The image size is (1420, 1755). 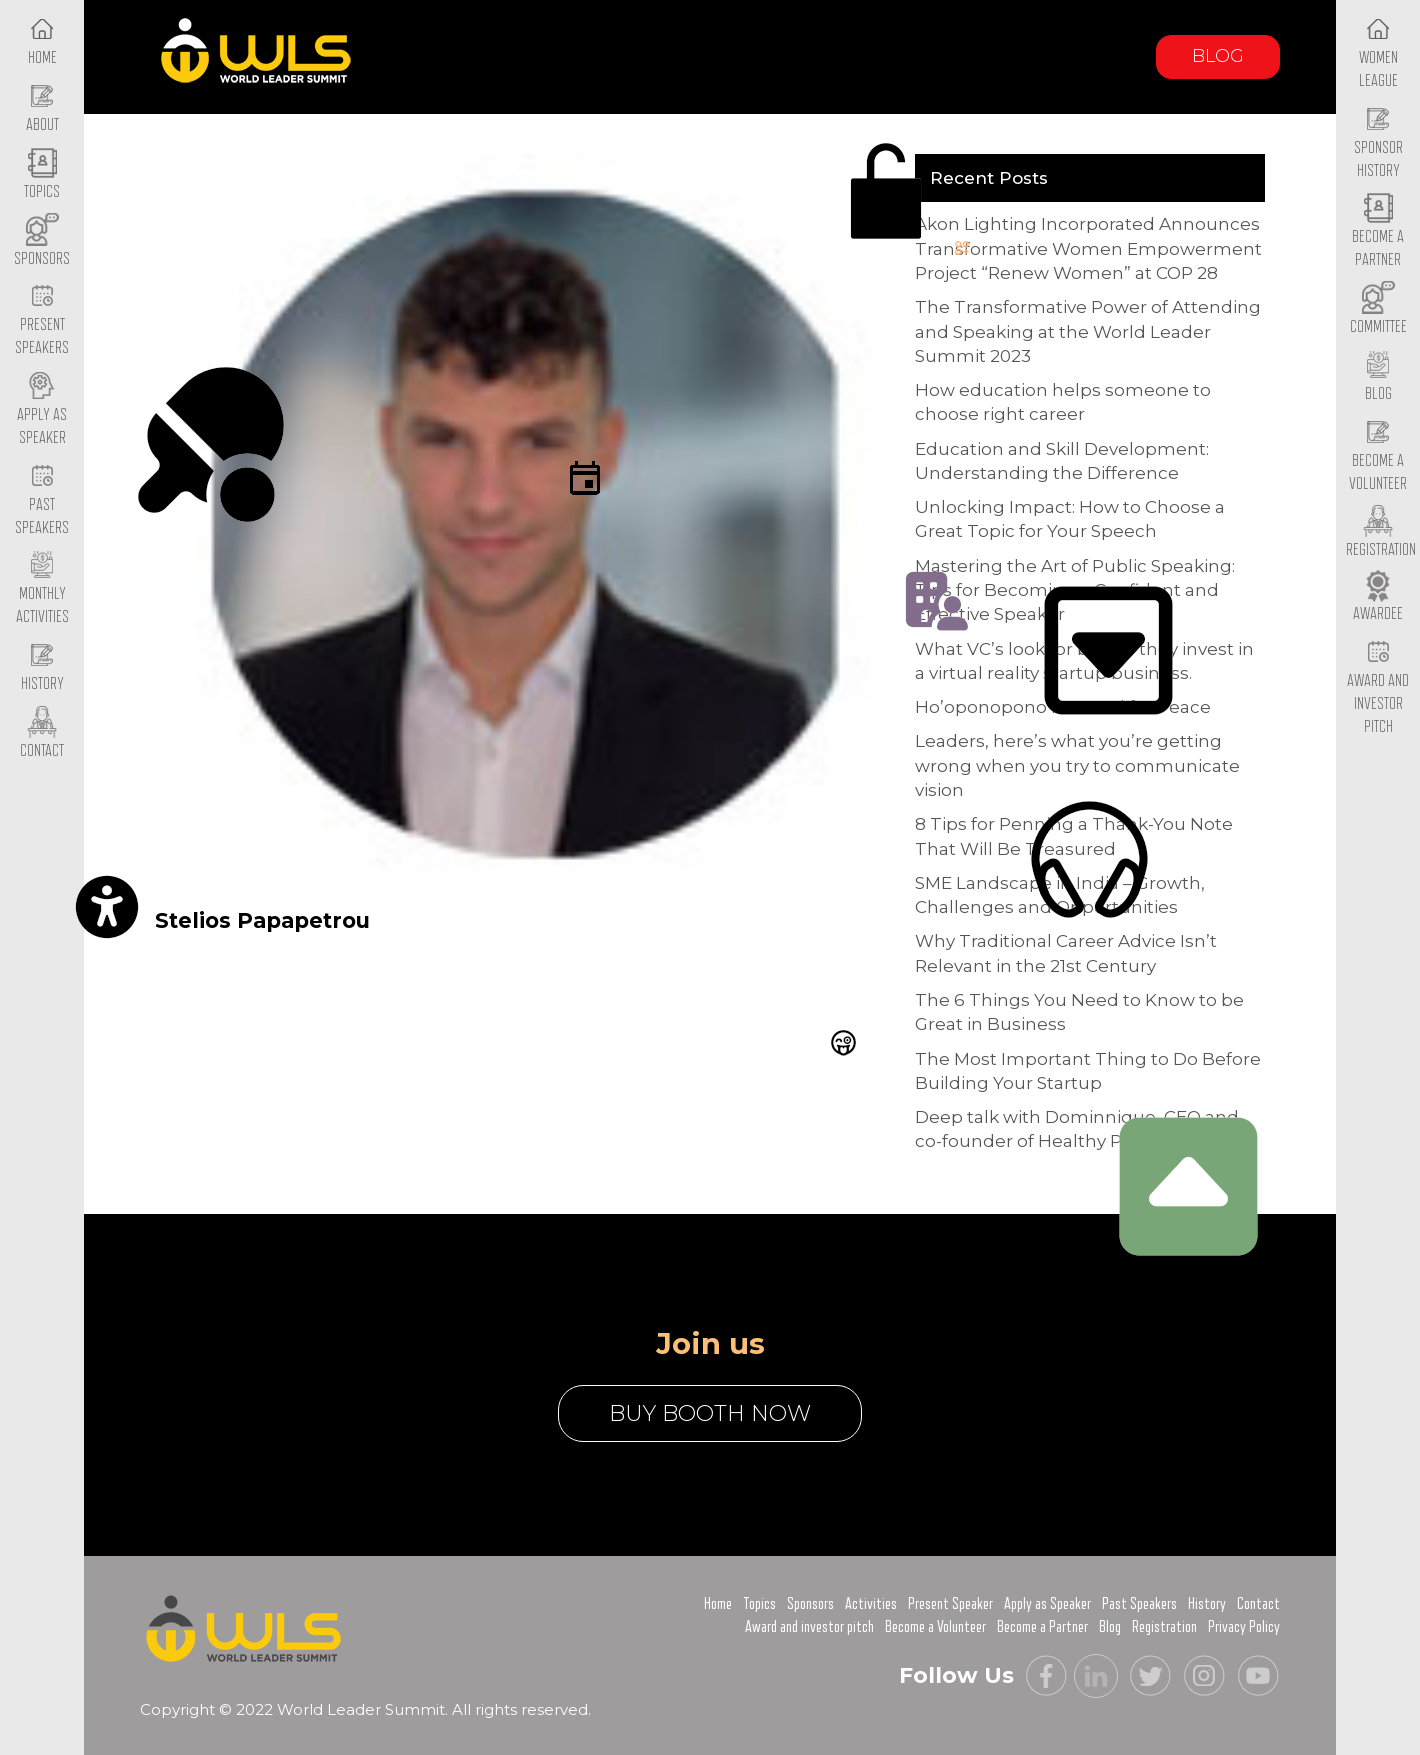 What do you see at coordinates (1089, 859) in the screenshot?
I see `contact customer support` at bounding box center [1089, 859].